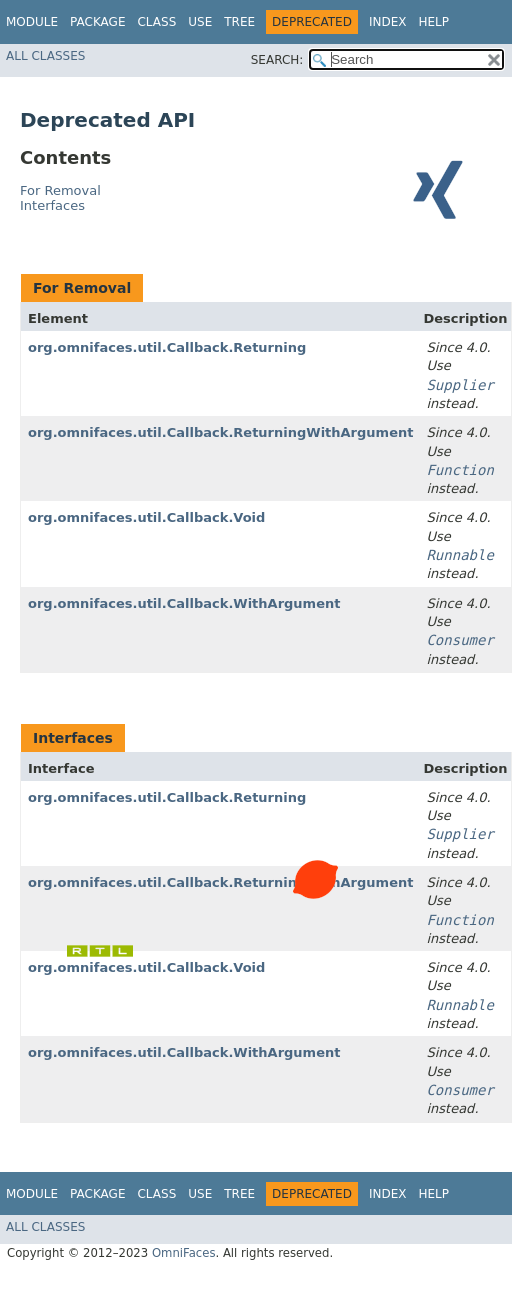  What do you see at coordinates (435, 187) in the screenshot?
I see `open Xing profile or app` at bounding box center [435, 187].